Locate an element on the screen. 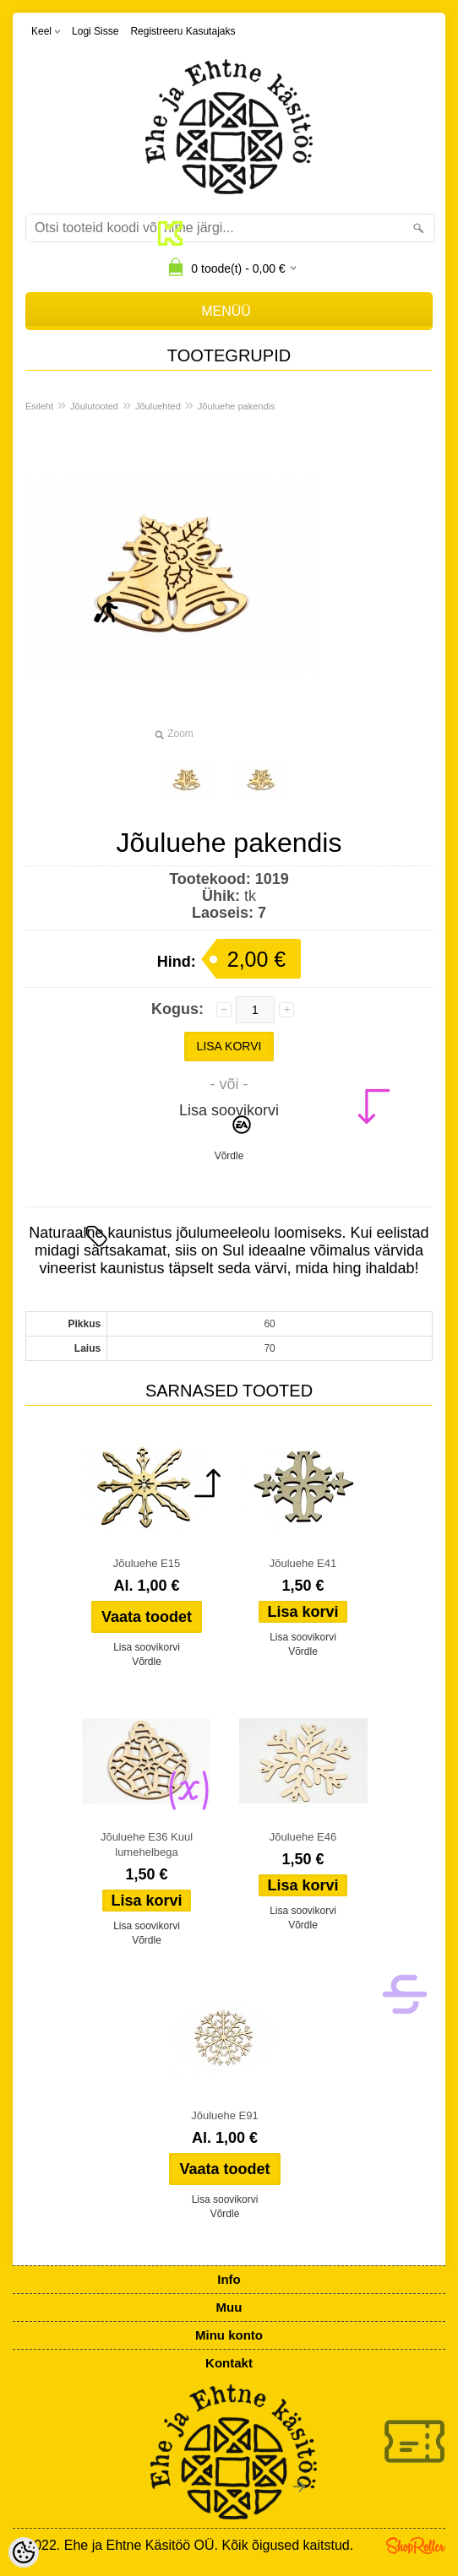 The image size is (458, 2576). add or view tags for an item is located at coordinates (96, 1236).